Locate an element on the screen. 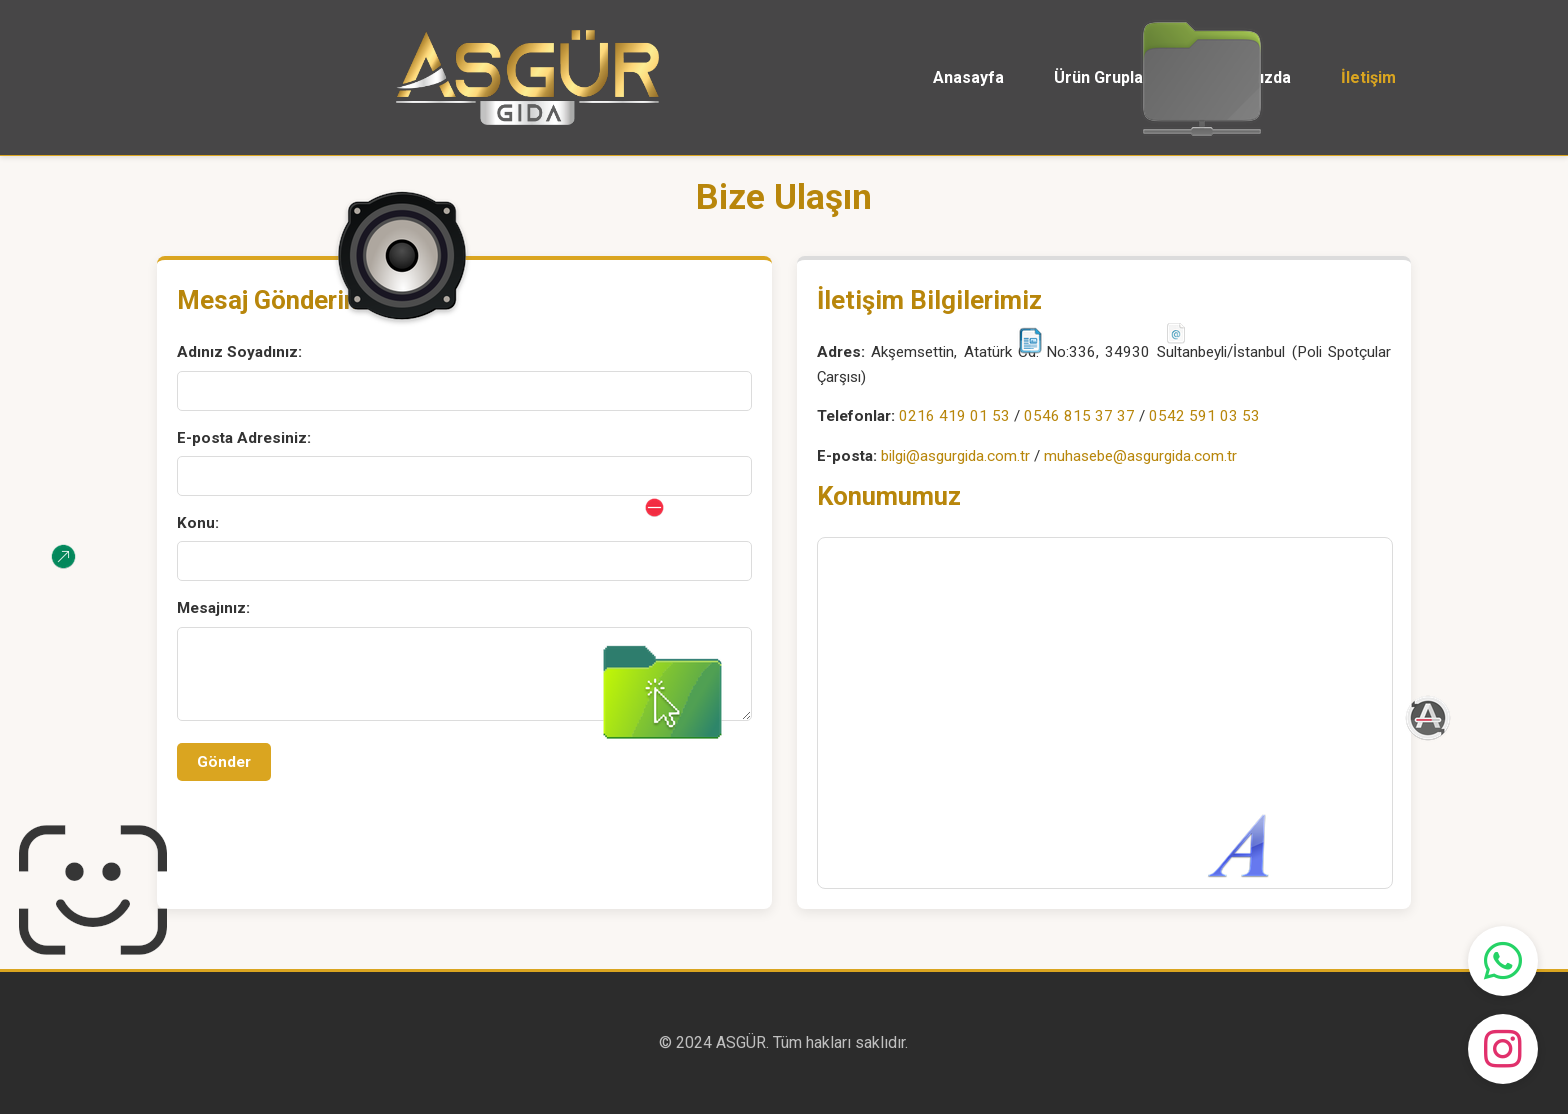  adjust speaker or audio output volume is located at coordinates (402, 255).